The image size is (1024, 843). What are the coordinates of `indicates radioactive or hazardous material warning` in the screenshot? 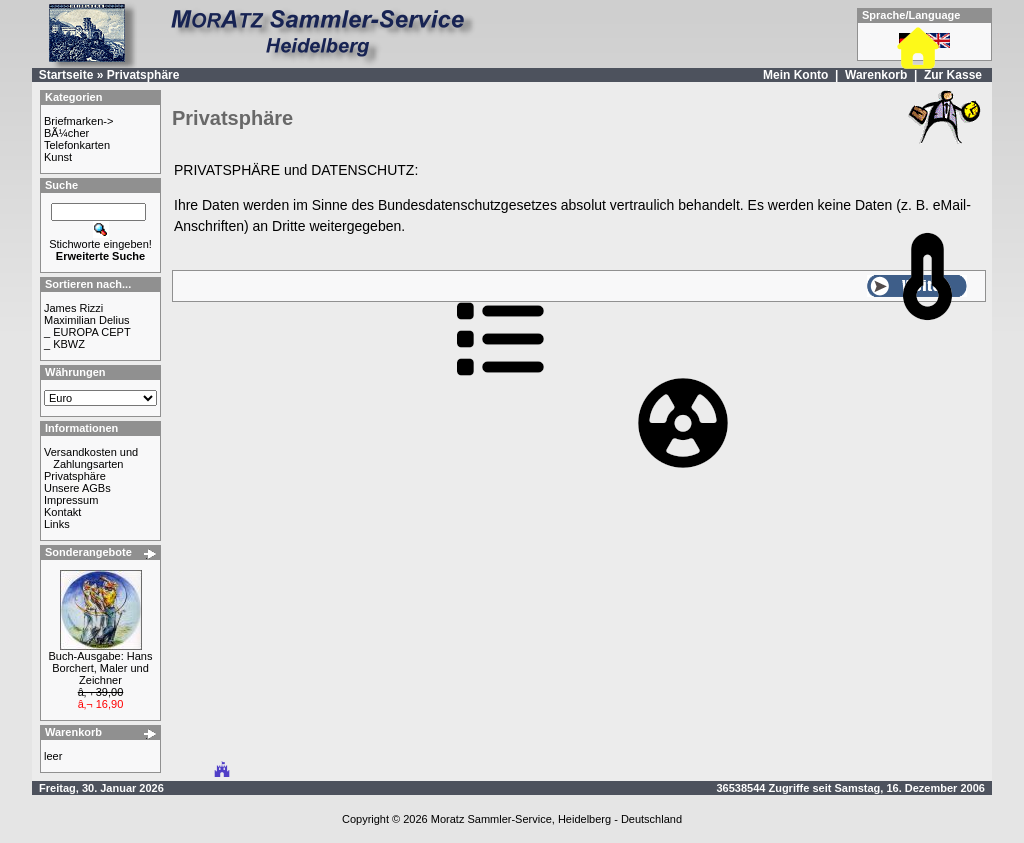 It's located at (683, 423).